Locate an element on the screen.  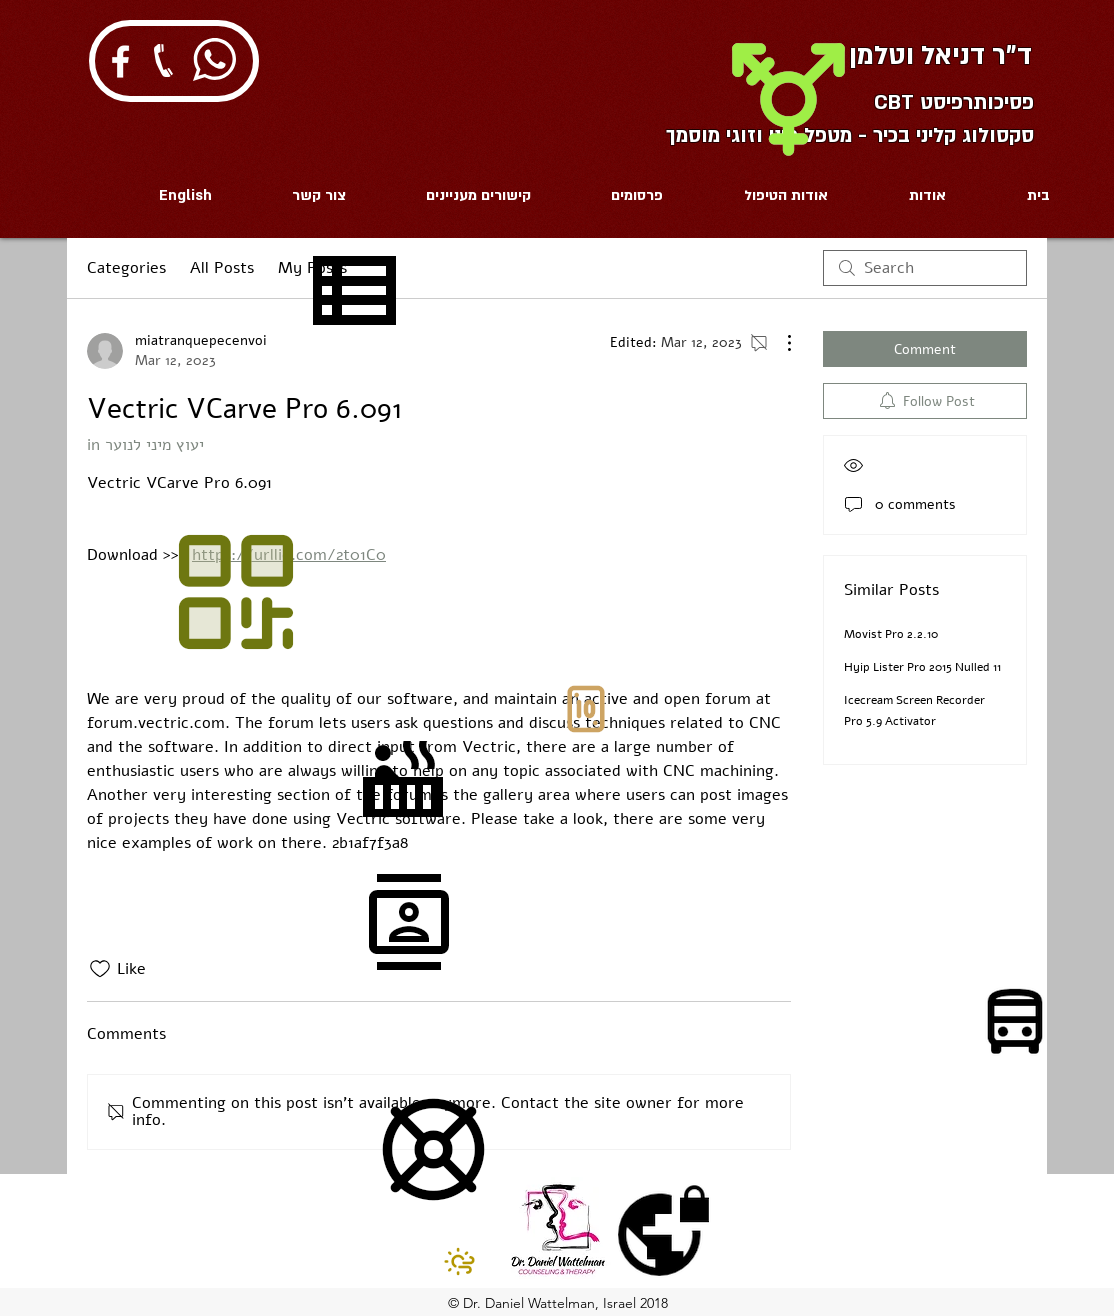
switch to list view is located at coordinates (356, 290).